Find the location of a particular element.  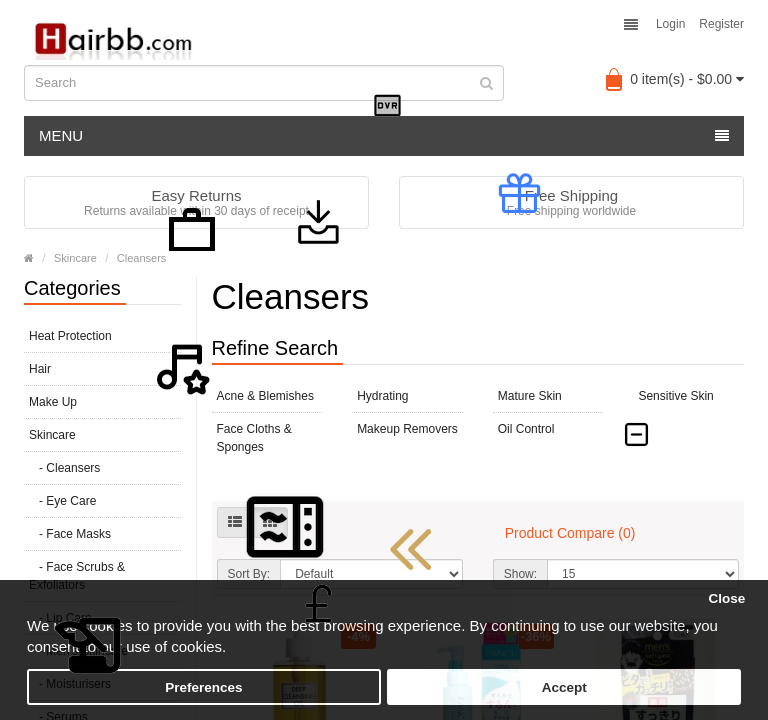

go back to the beginning is located at coordinates (412, 549).